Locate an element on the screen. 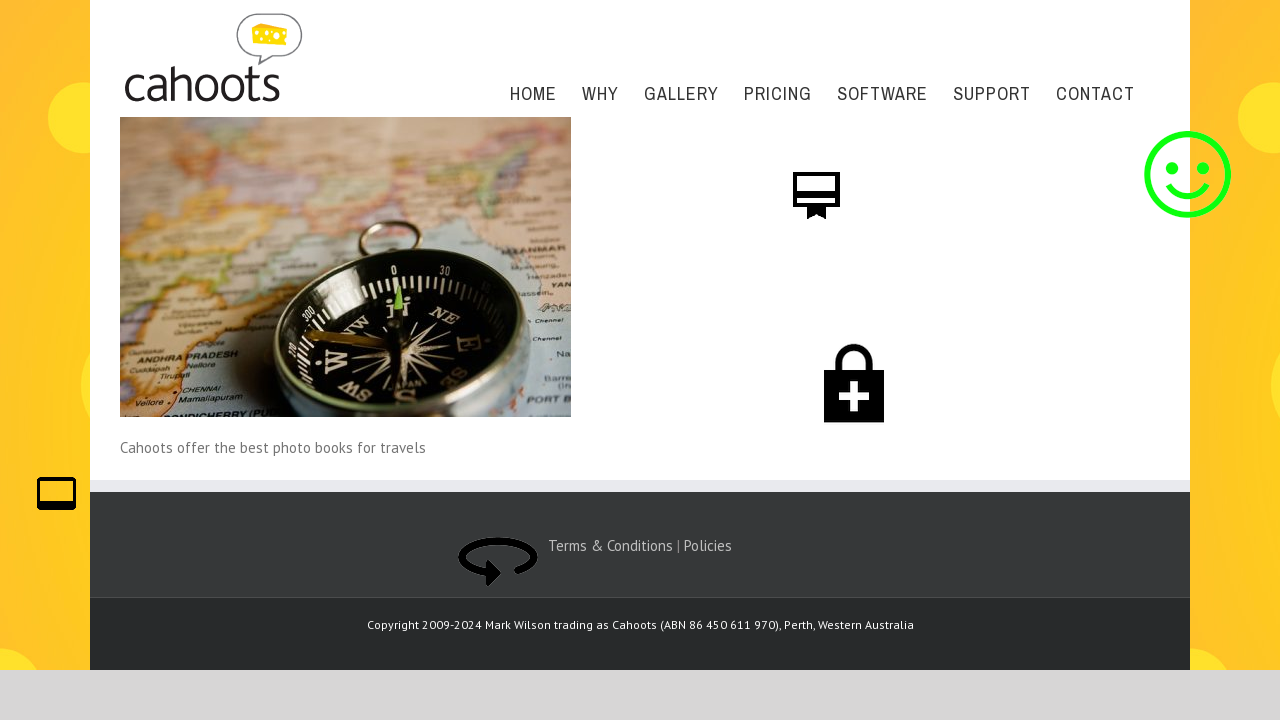  view membership card or subscription details is located at coordinates (816, 195).